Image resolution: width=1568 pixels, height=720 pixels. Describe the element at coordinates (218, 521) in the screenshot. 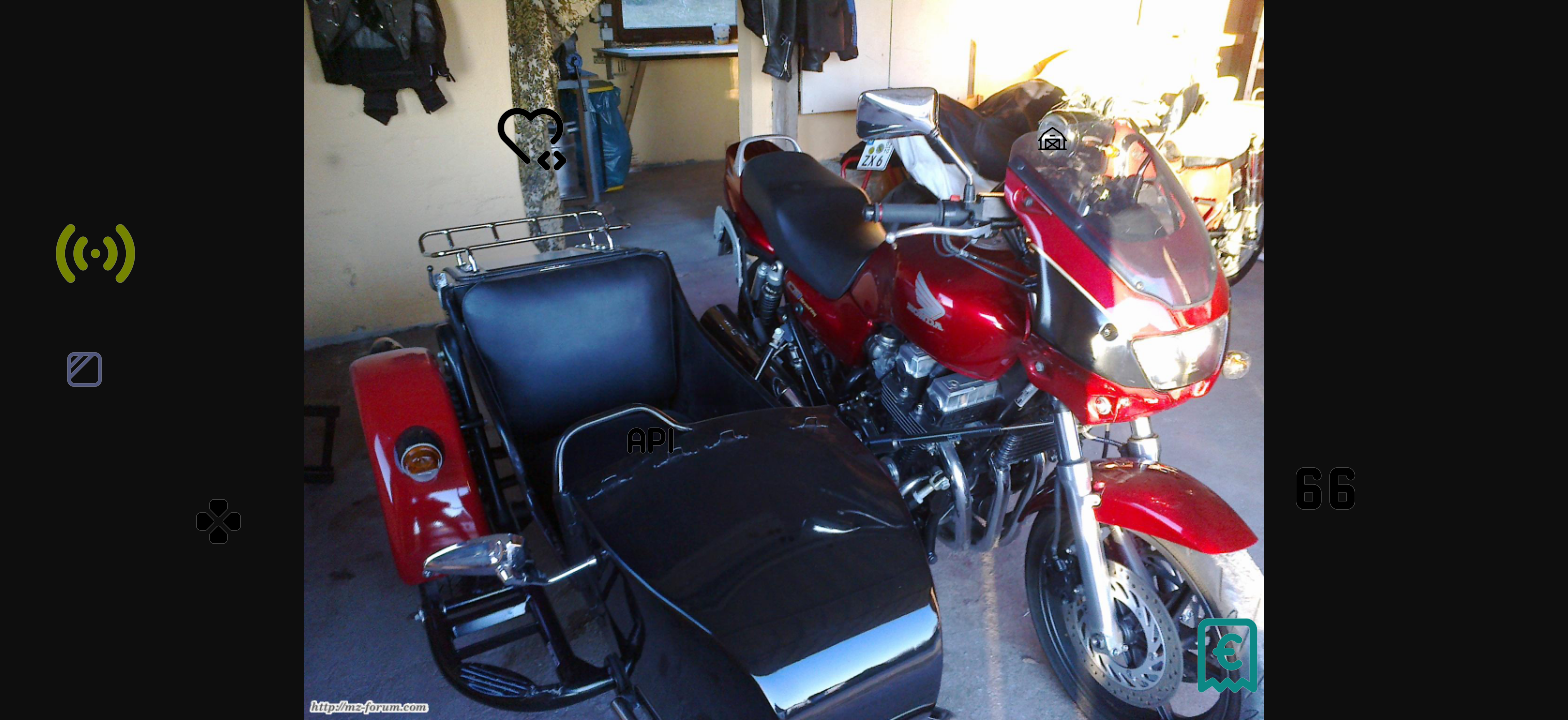

I see `open gaming or game center` at that location.